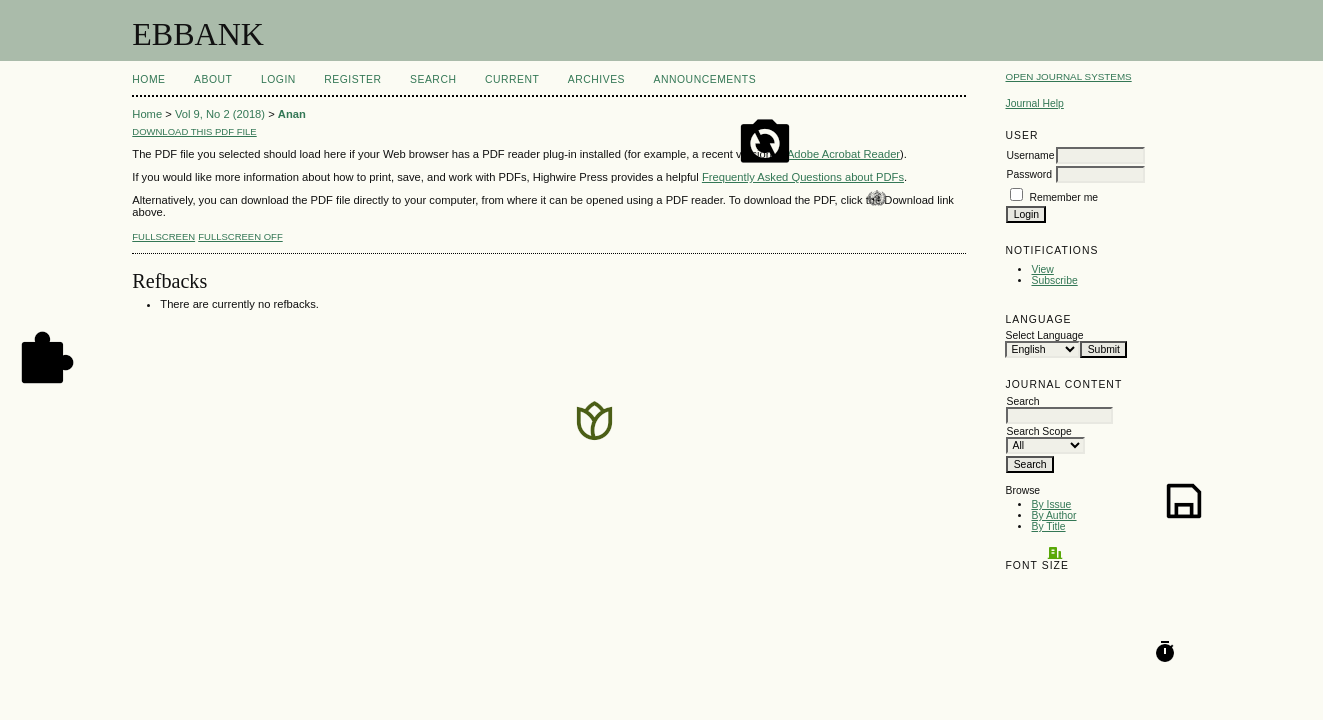  Describe the element at coordinates (1055, 553) in the screenshot. I see `view building or office location` at that location.